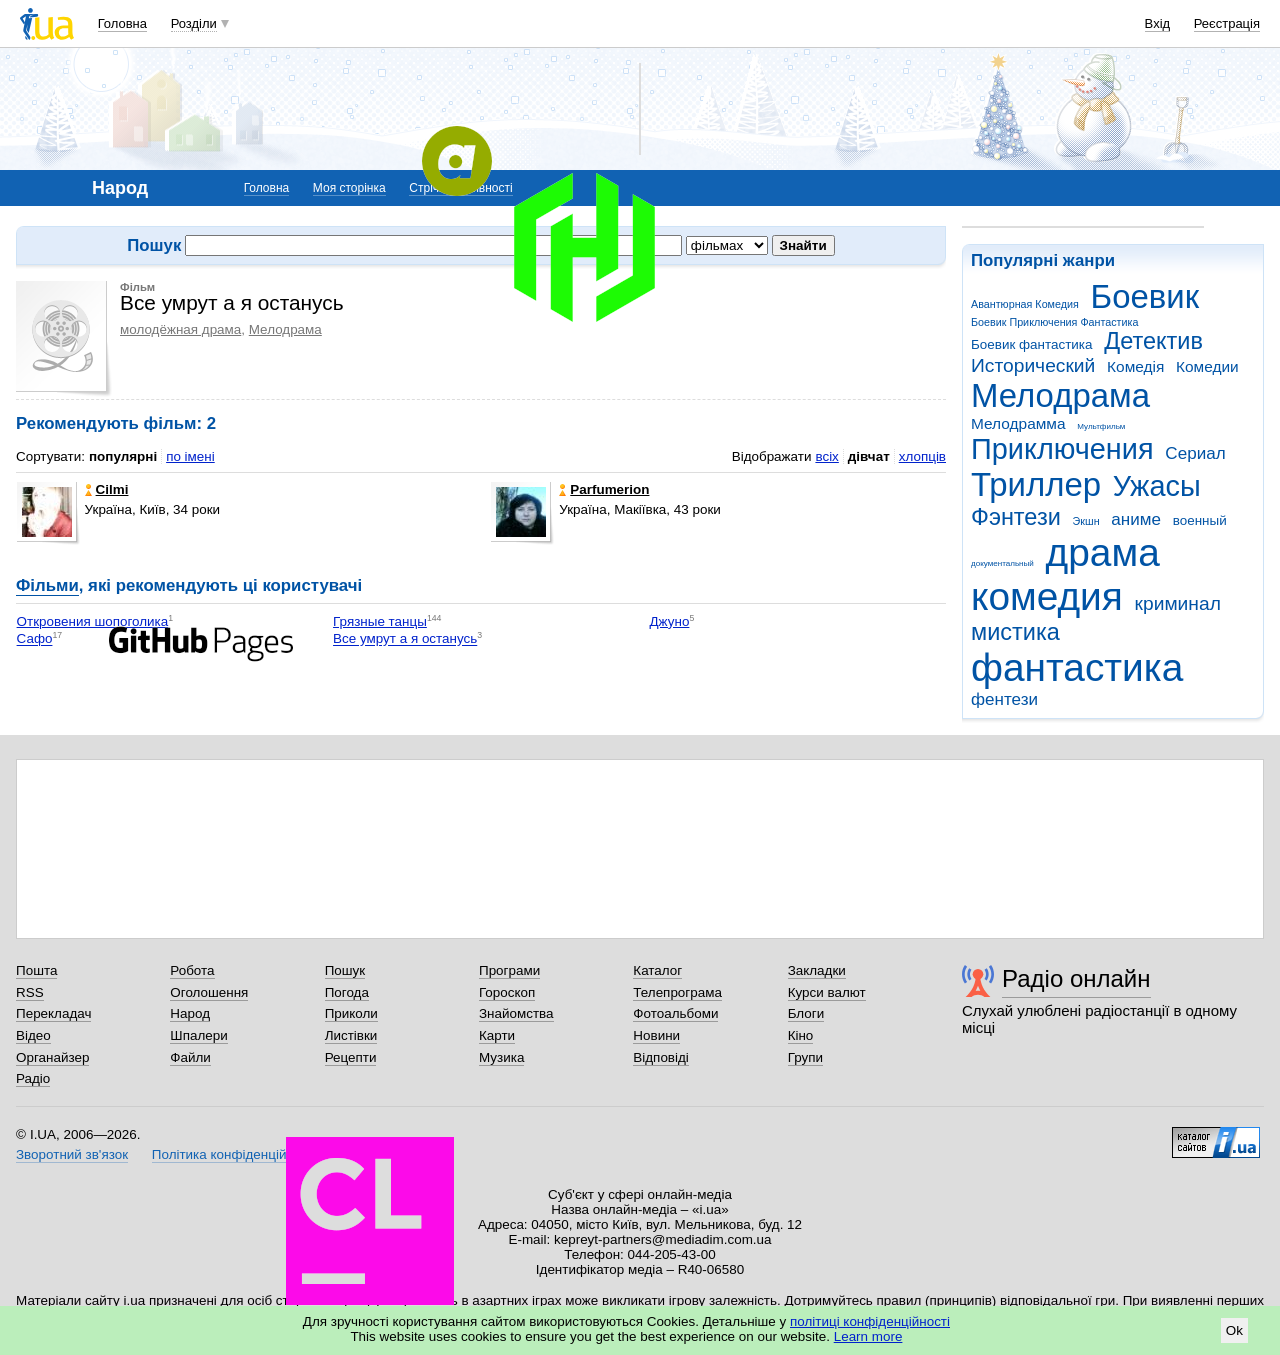 The width and height of the screenshot is (1280, 1355). What do you see at coordinates (457, 161) in the screenshot?
I see `open the AirAsia app` at bounding box center [457, 161].